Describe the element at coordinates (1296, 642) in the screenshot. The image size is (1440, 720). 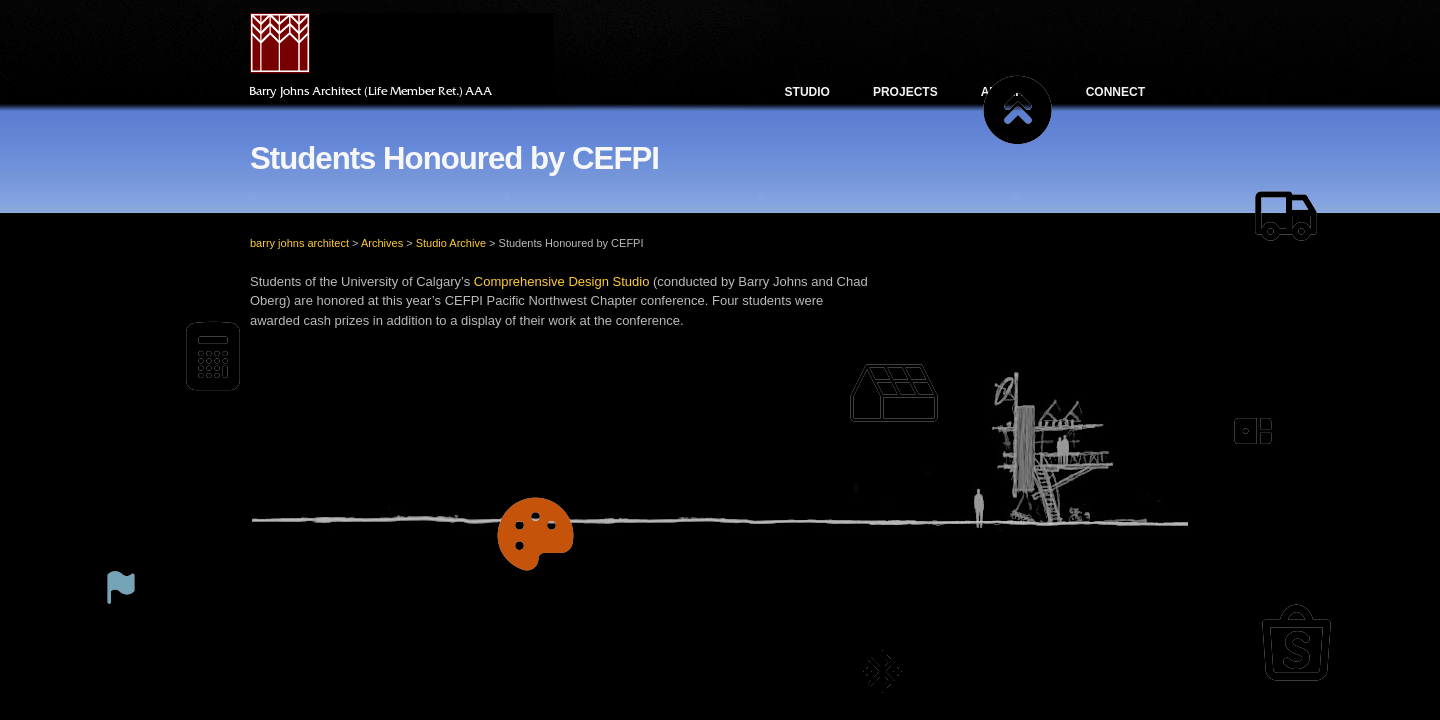
I see `open the Shopee shopping app` at that location.